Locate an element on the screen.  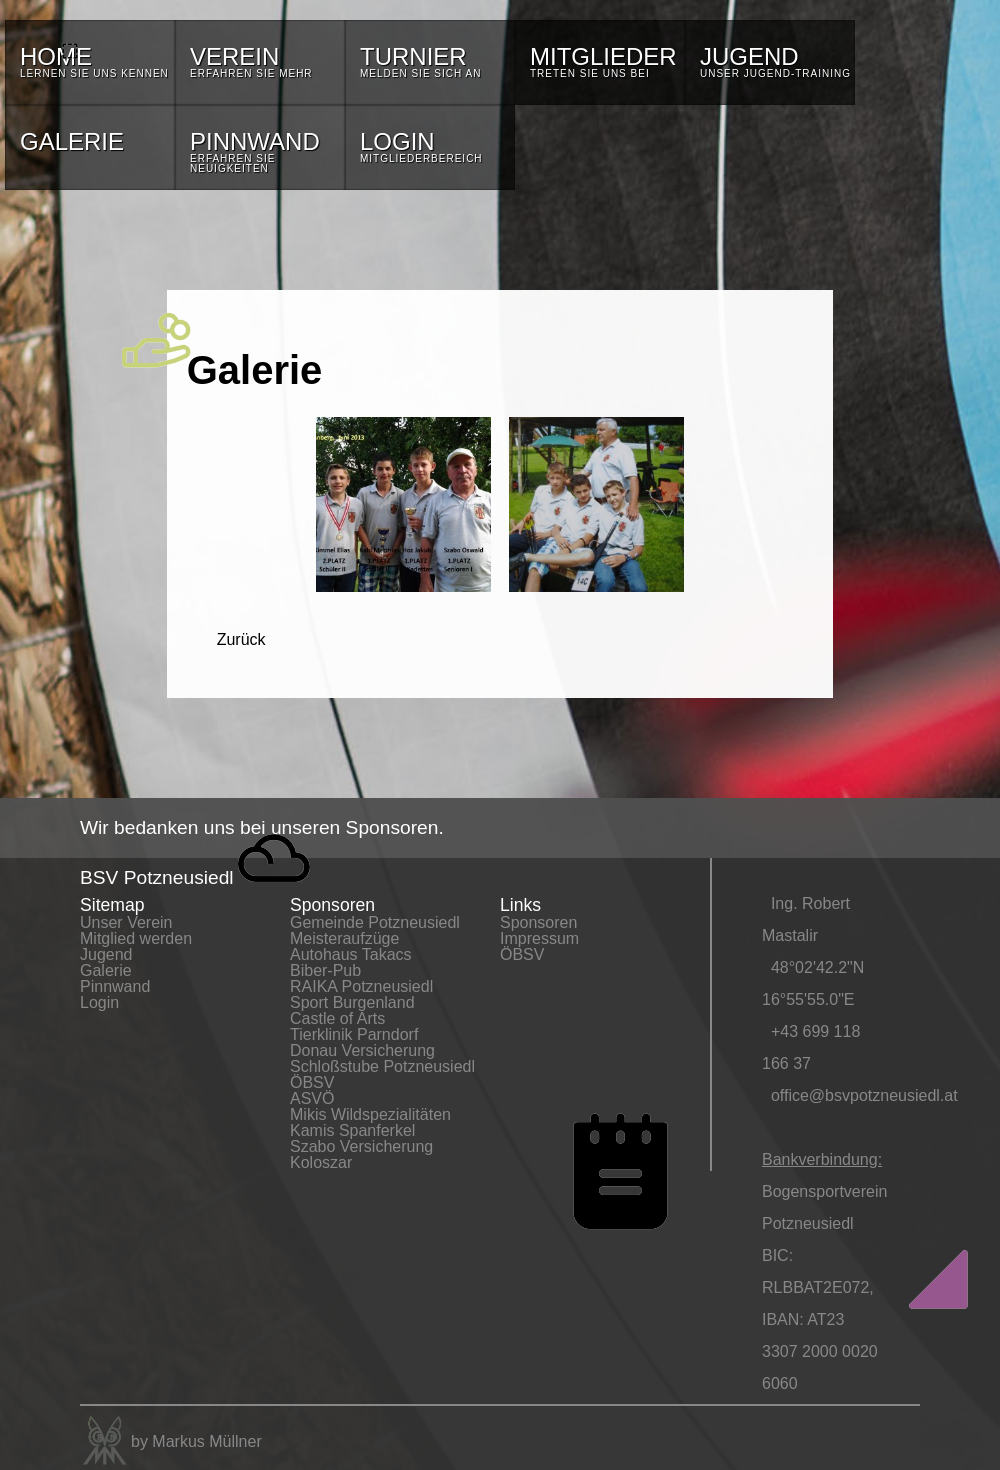
make a payment or donation is located at coordinates (158, 342).